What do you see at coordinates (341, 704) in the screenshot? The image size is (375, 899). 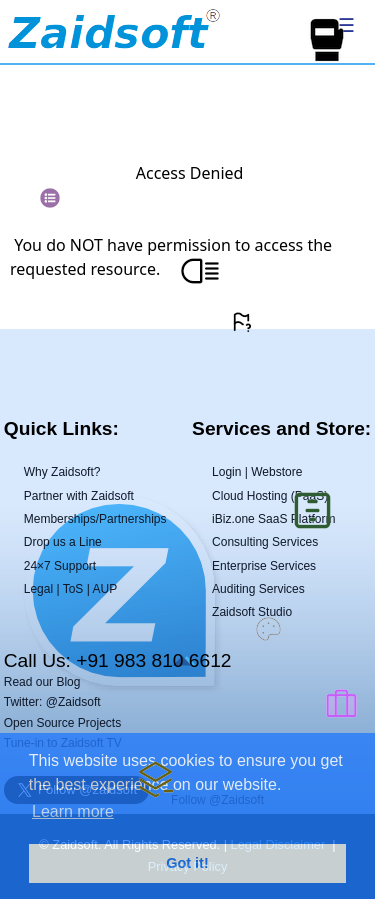 I see `access travel or trip planning features` at bounding box center [341, 704].